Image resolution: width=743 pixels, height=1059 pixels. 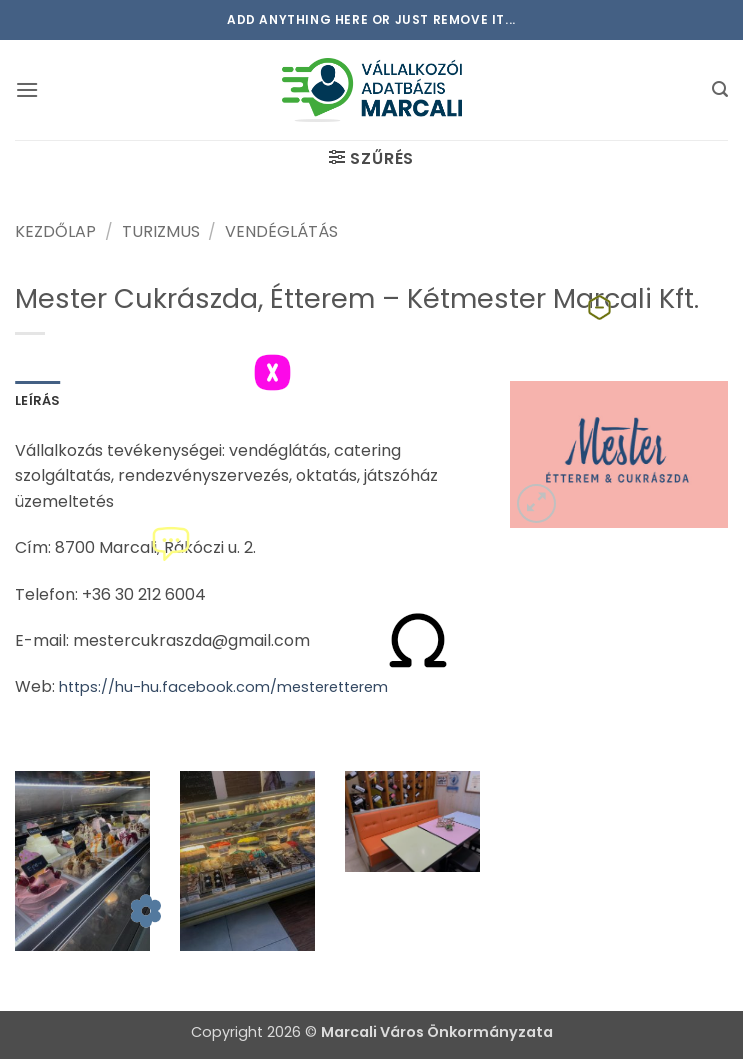 What do you see at coordinates (272, 372) in the screenshot?
I see `close or dismiss a dialog` at bounding box center [272, 372].